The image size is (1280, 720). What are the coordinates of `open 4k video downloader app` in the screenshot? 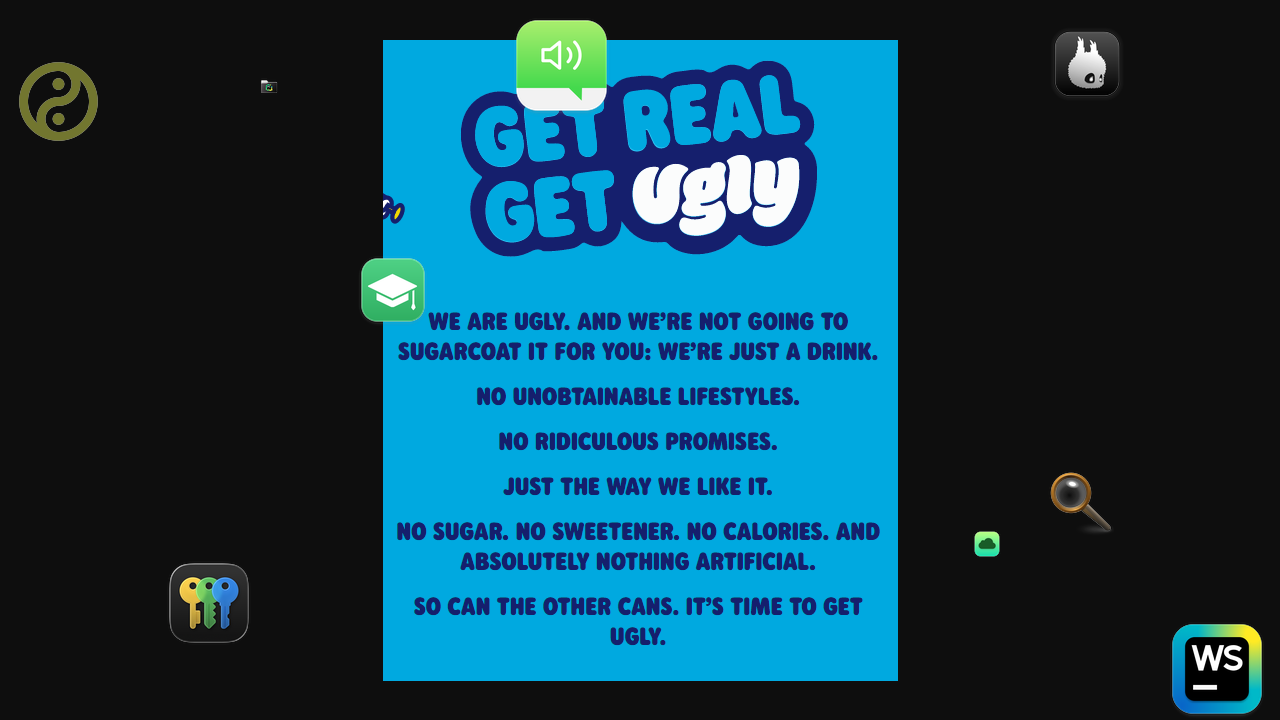 It's located at (987, 544).